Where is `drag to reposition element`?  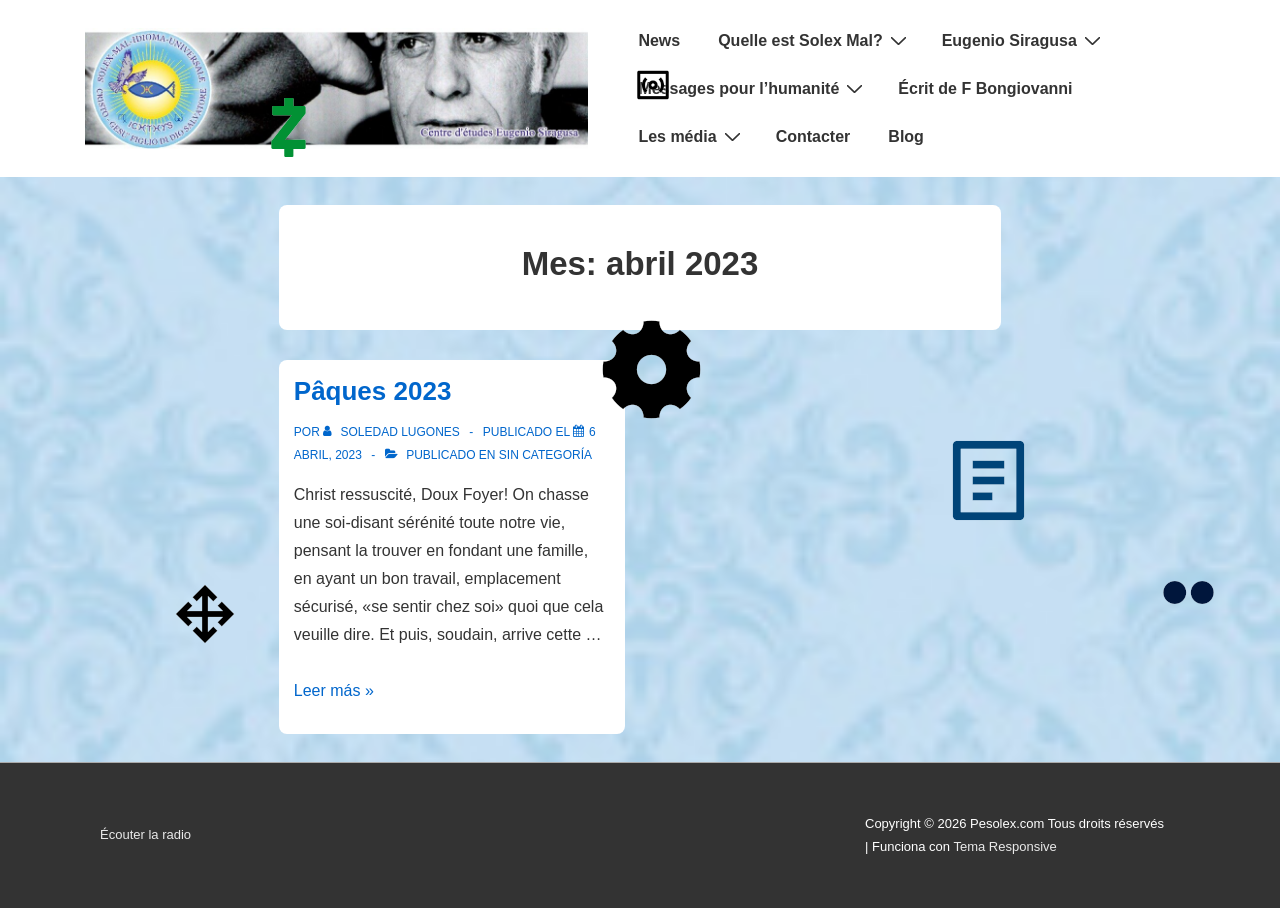
drag to reposition element is located at coordinates (205, 614).